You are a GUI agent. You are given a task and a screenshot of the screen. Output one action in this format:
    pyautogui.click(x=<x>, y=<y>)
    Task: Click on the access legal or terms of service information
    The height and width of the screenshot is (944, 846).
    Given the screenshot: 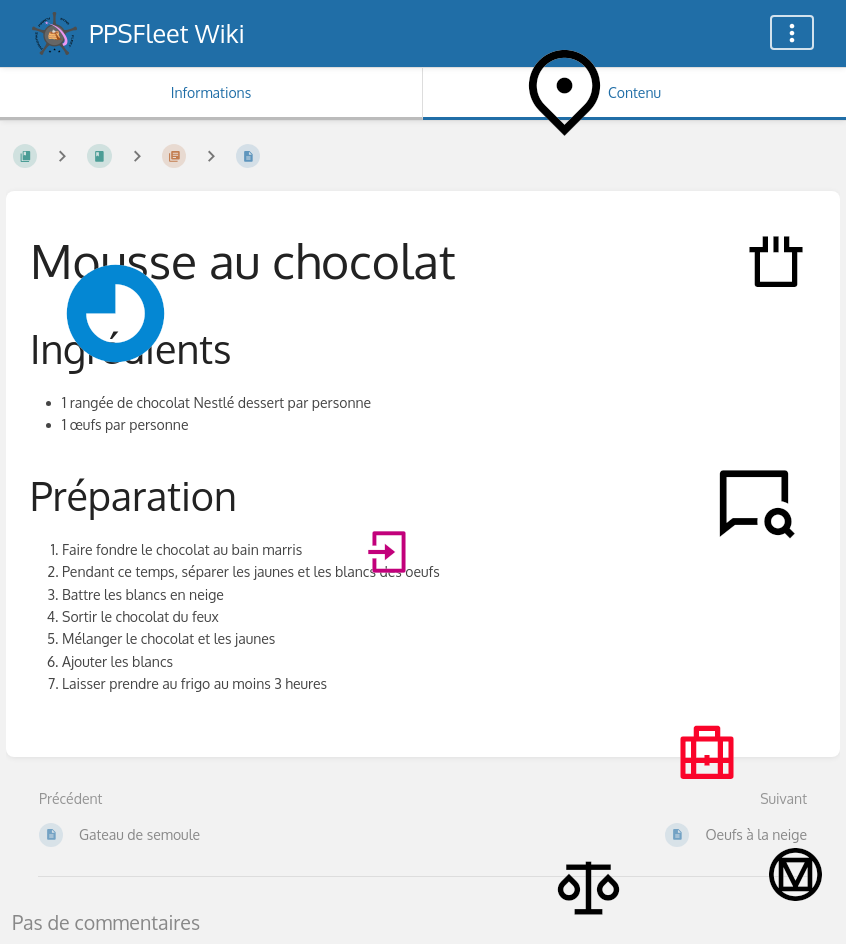 What is the action you would take?
    pyautogui.click(x=588, y=889)
    